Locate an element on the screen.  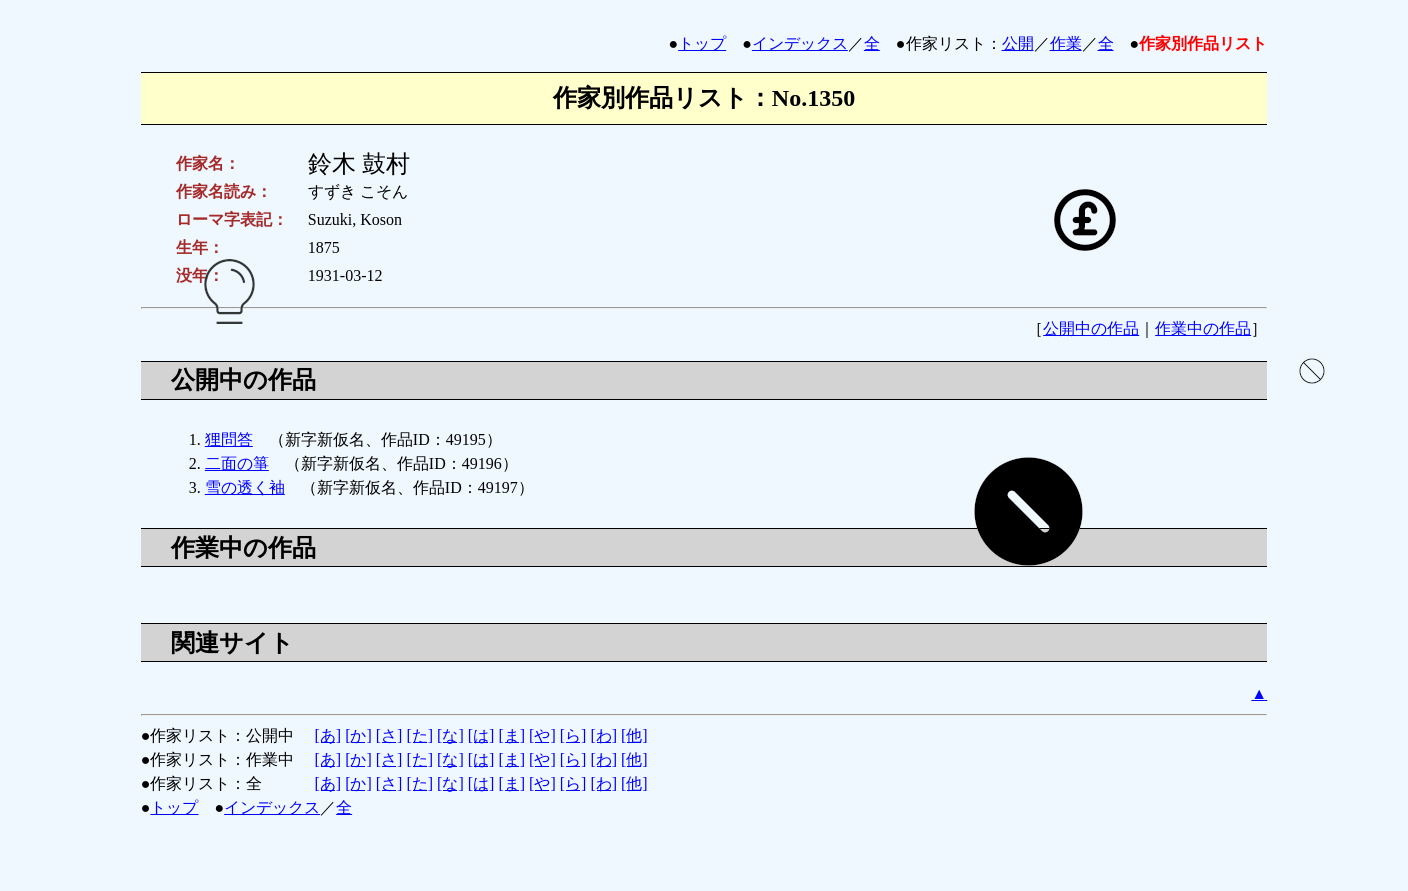
view balance in british pounds is located at coordinates (1085, 220).